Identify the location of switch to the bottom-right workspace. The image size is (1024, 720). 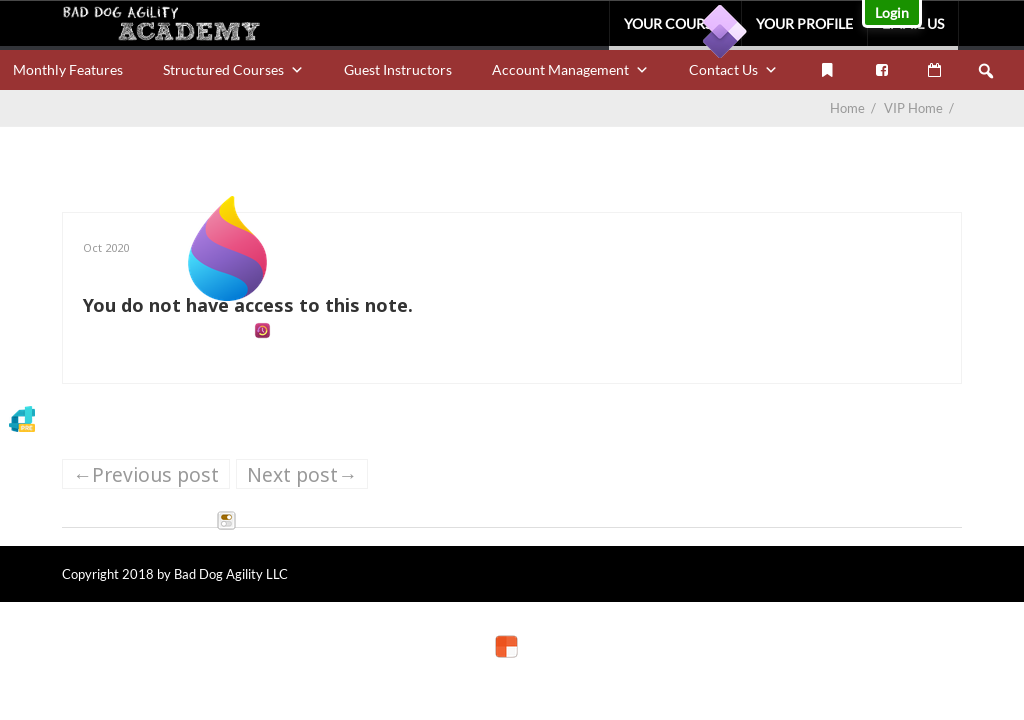
(506, 646).